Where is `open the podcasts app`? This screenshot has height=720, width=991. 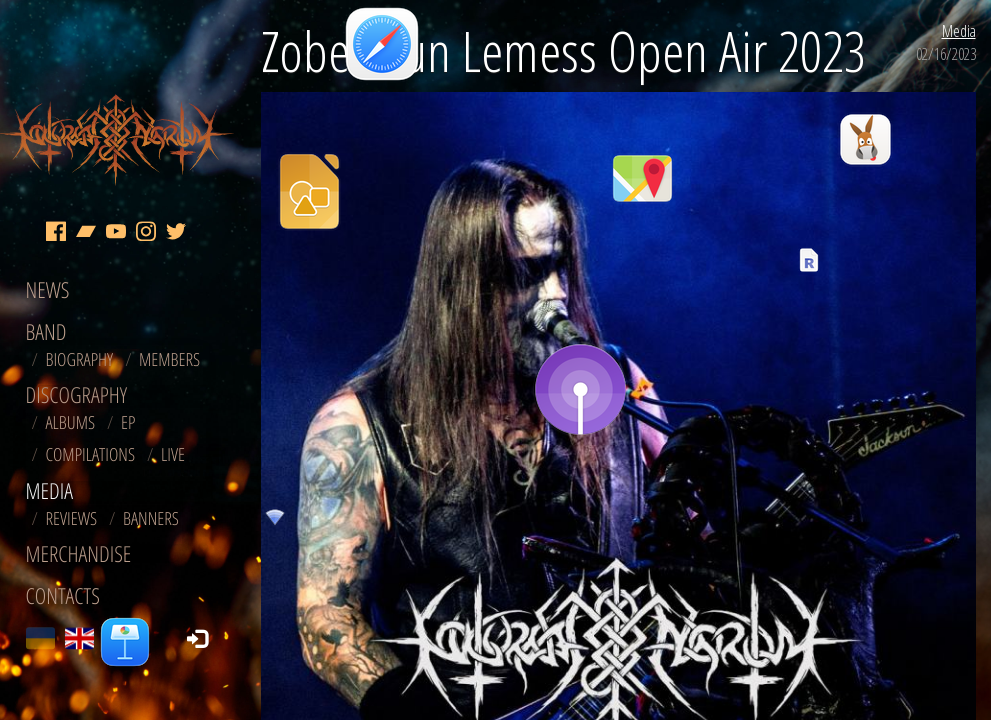 open the podcasts app is located at coordinates (580, 389).